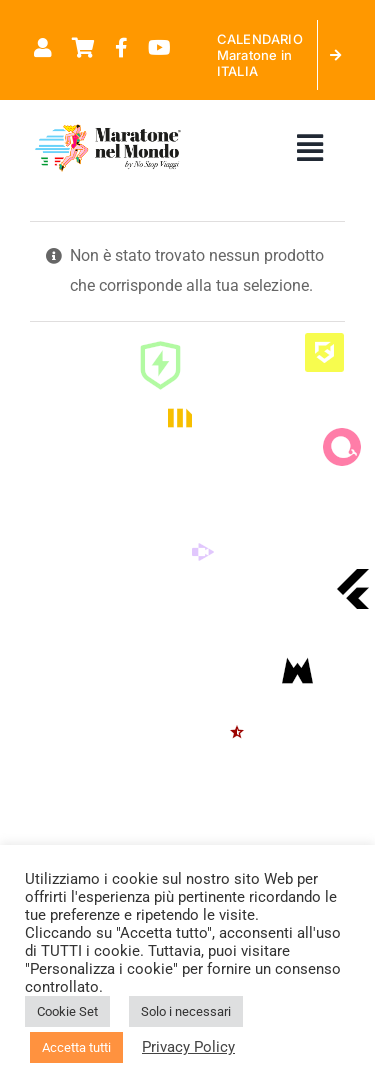 The width and height of the screenshot is (375, 1088). What do you see at coordinates (297, 670) in the screenshot?
I see `wgpu graphics library logo` at bounding box center [297, 670].